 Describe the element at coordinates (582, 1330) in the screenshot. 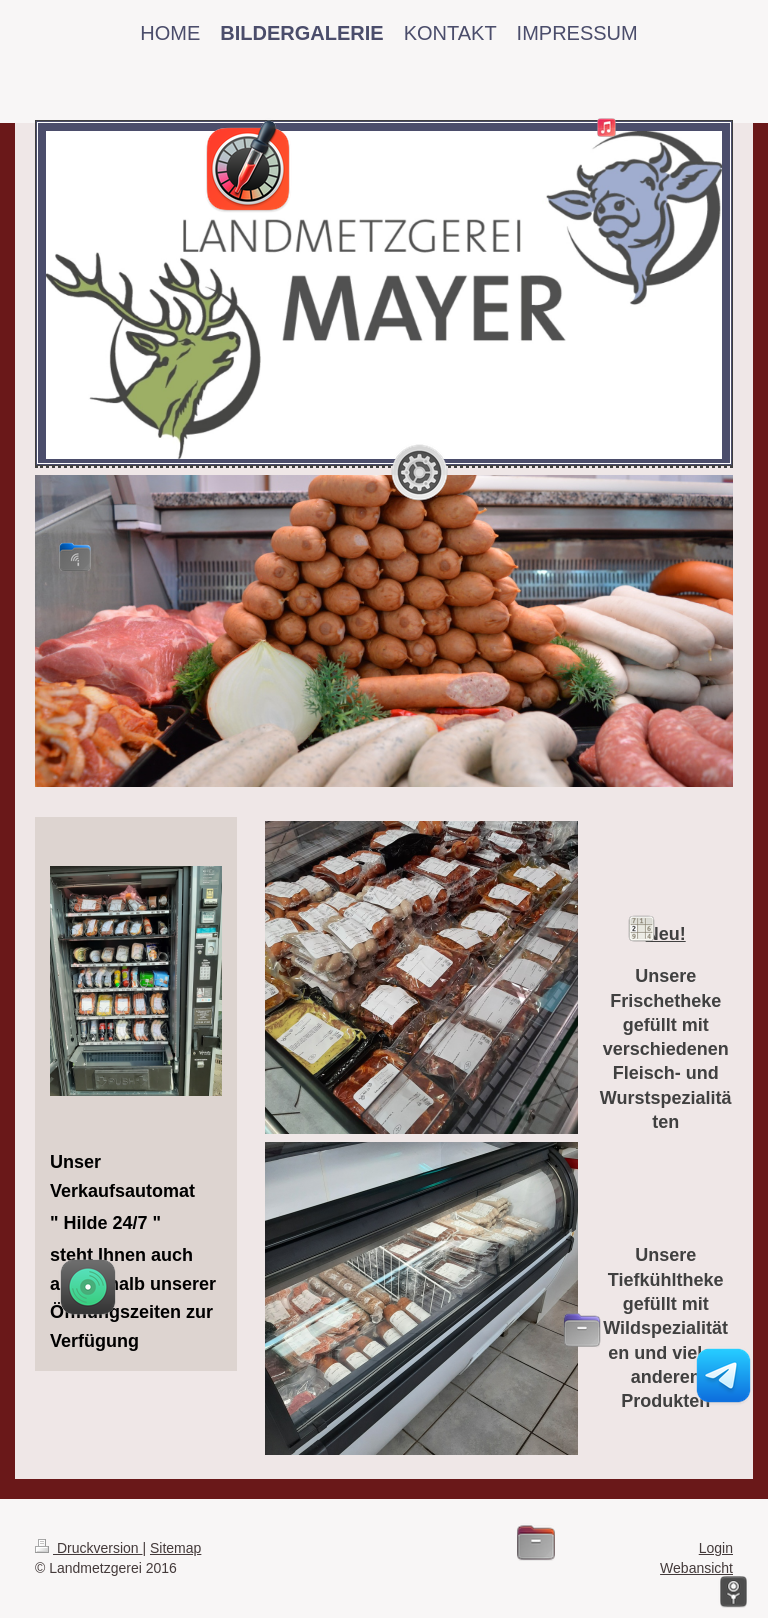

I see `open the file manager application` at that location.